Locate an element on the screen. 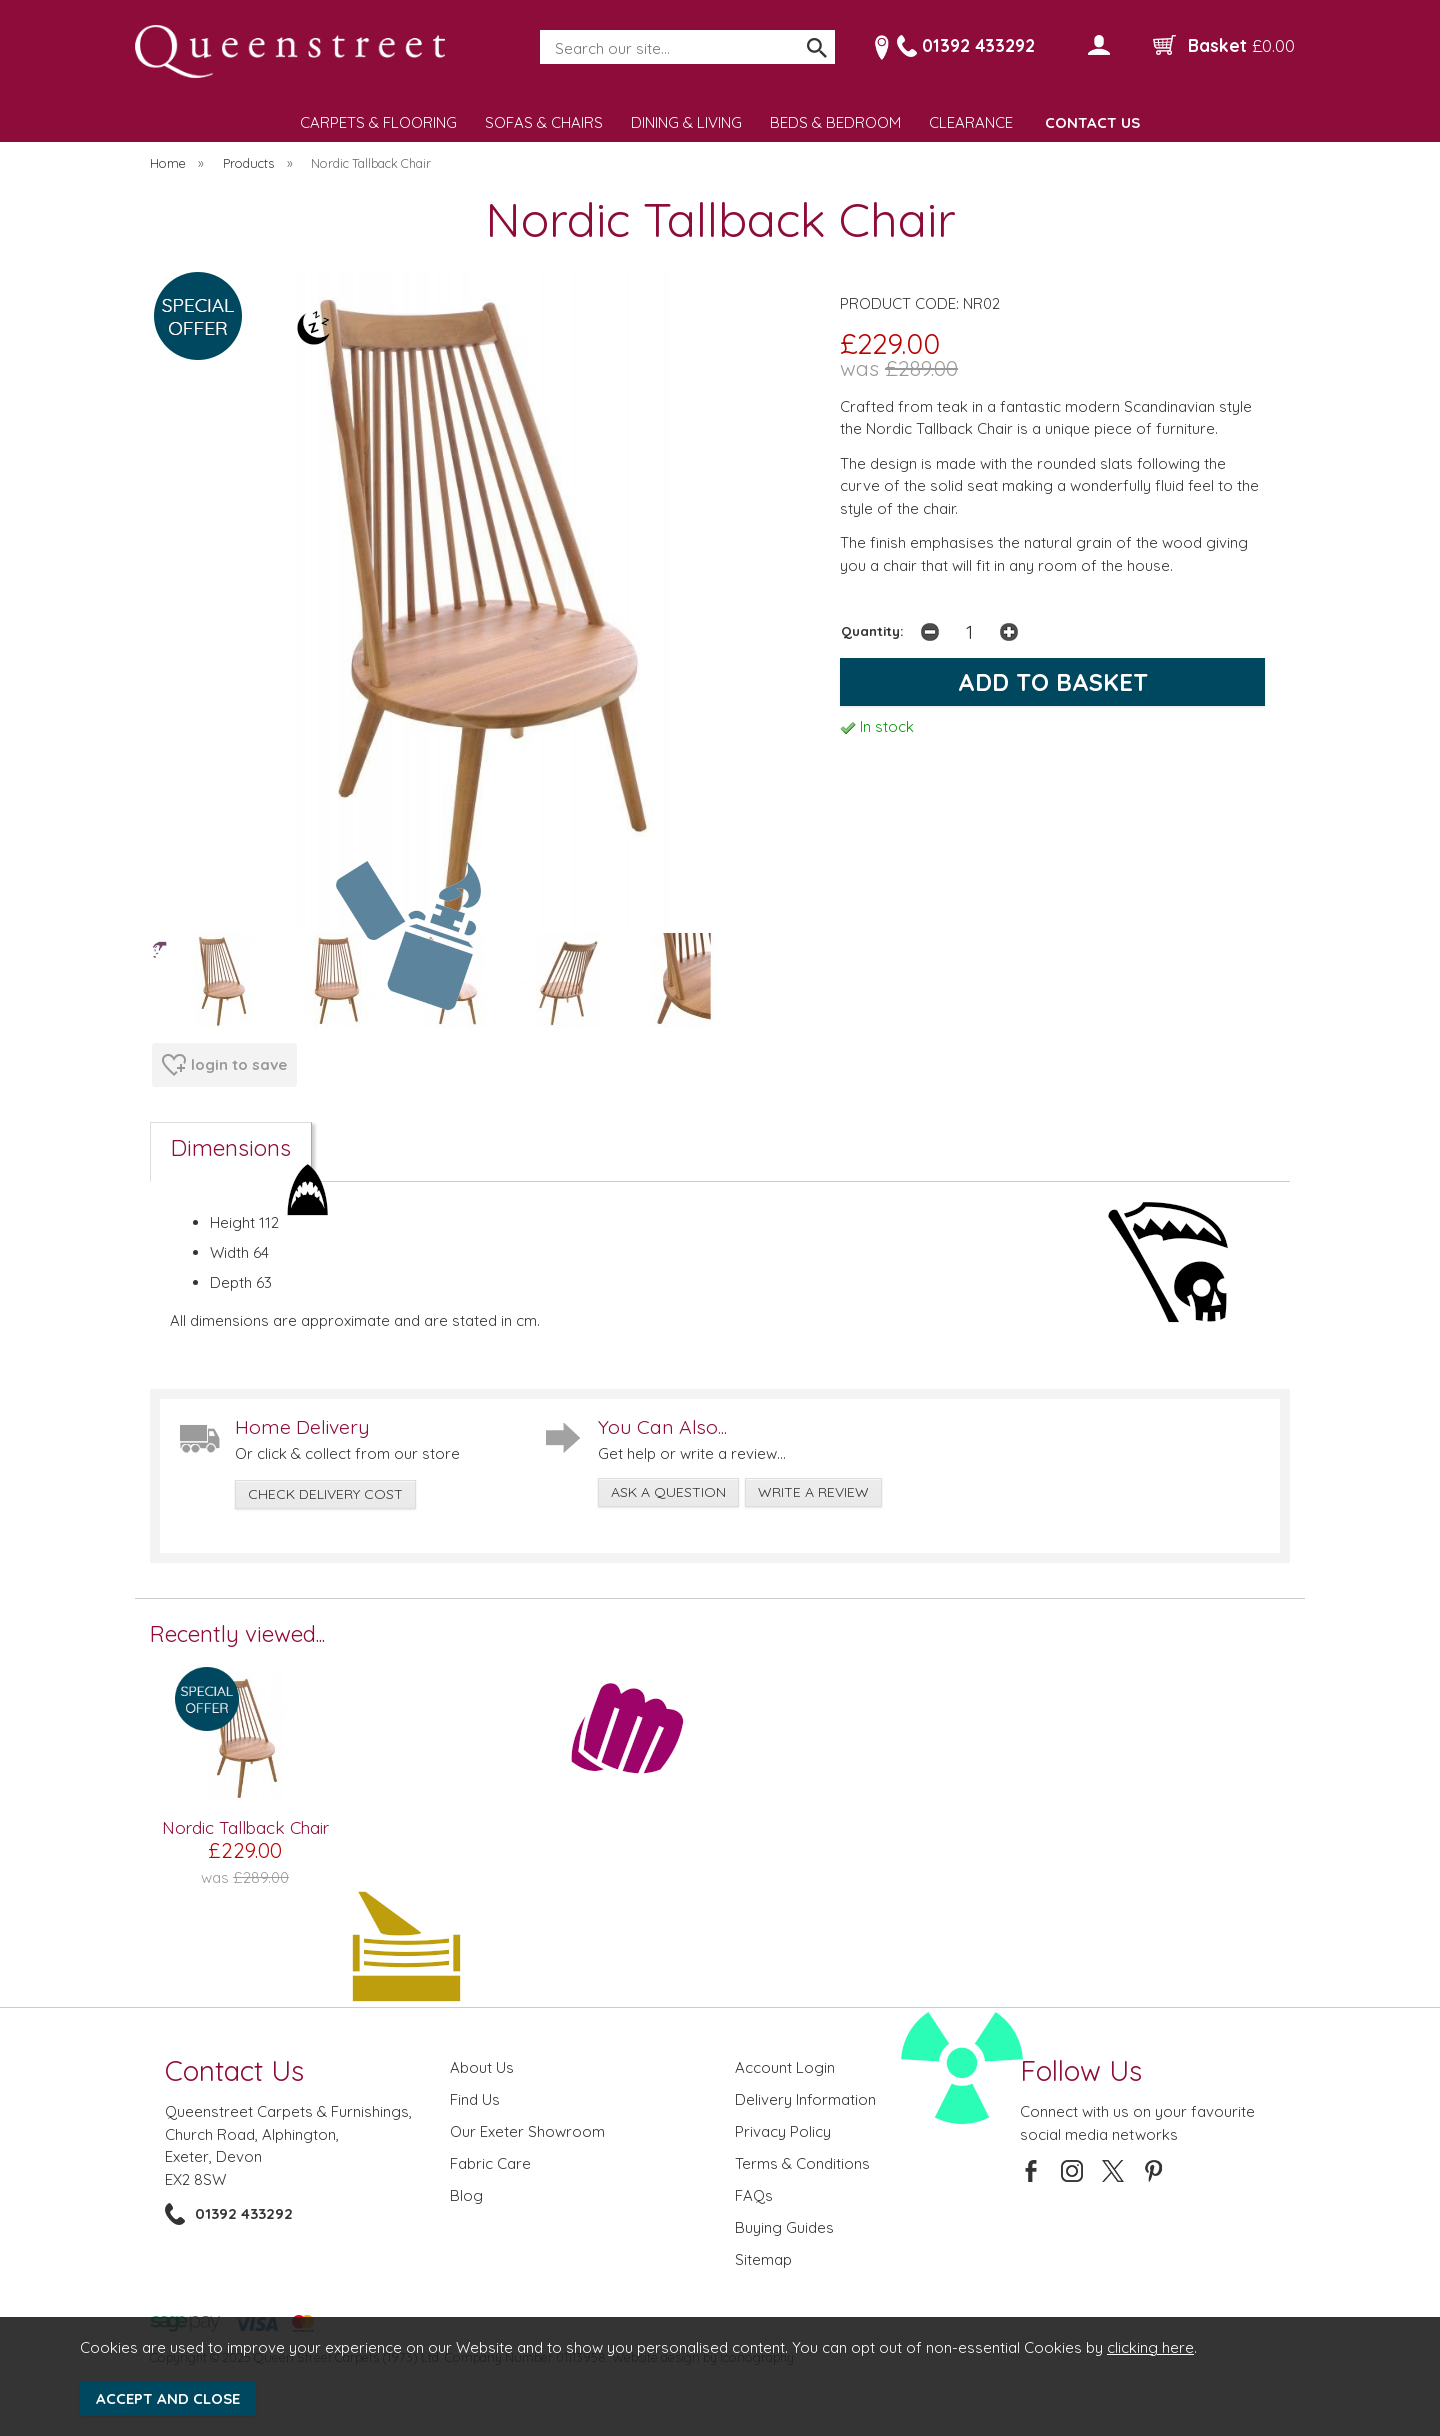 The width and height of the screenshot is (1440, 2436). attack or melee action in a game is located at coordinates (626, 1734).